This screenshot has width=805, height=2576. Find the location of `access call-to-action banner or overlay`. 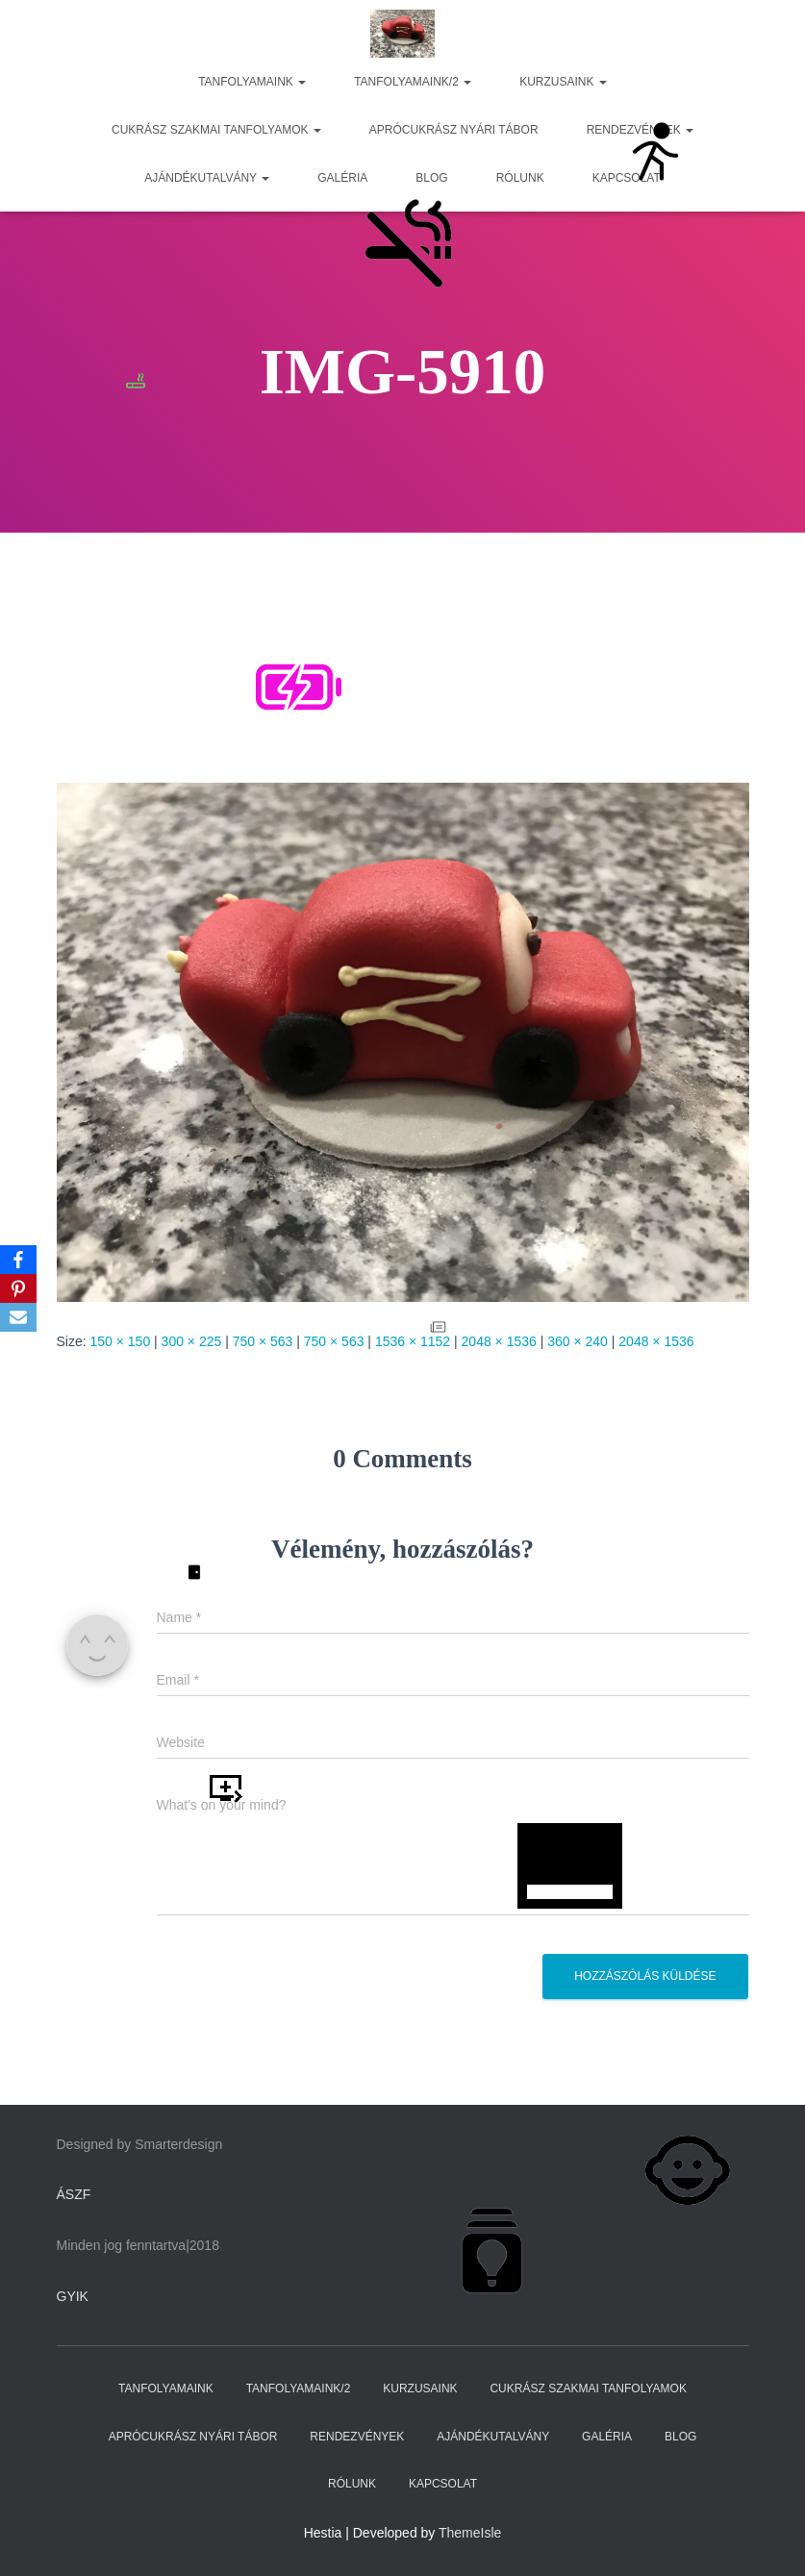

access call-to-action banner or overlay is located at coordinates (569, 1865).